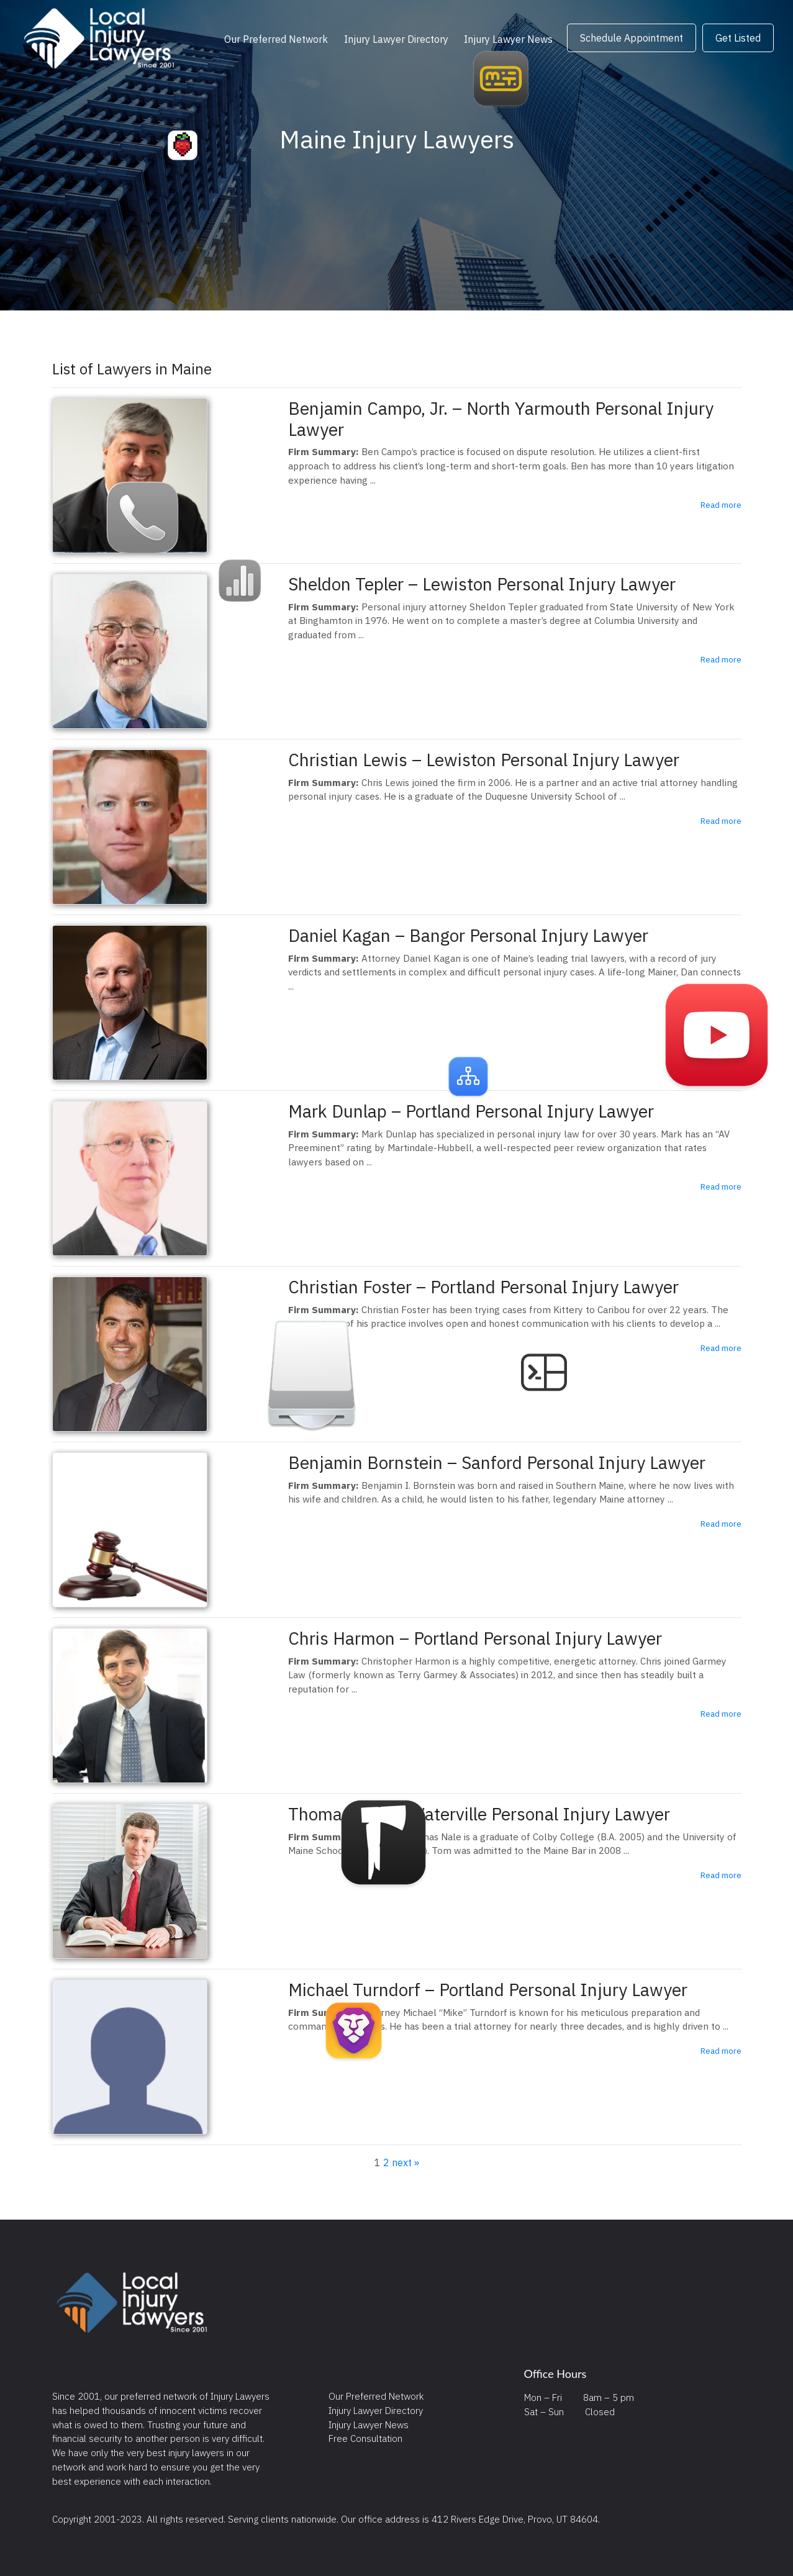 This screenshot has height=2576, width=793. I want to click on open the Celeste app, so click(183, 145).